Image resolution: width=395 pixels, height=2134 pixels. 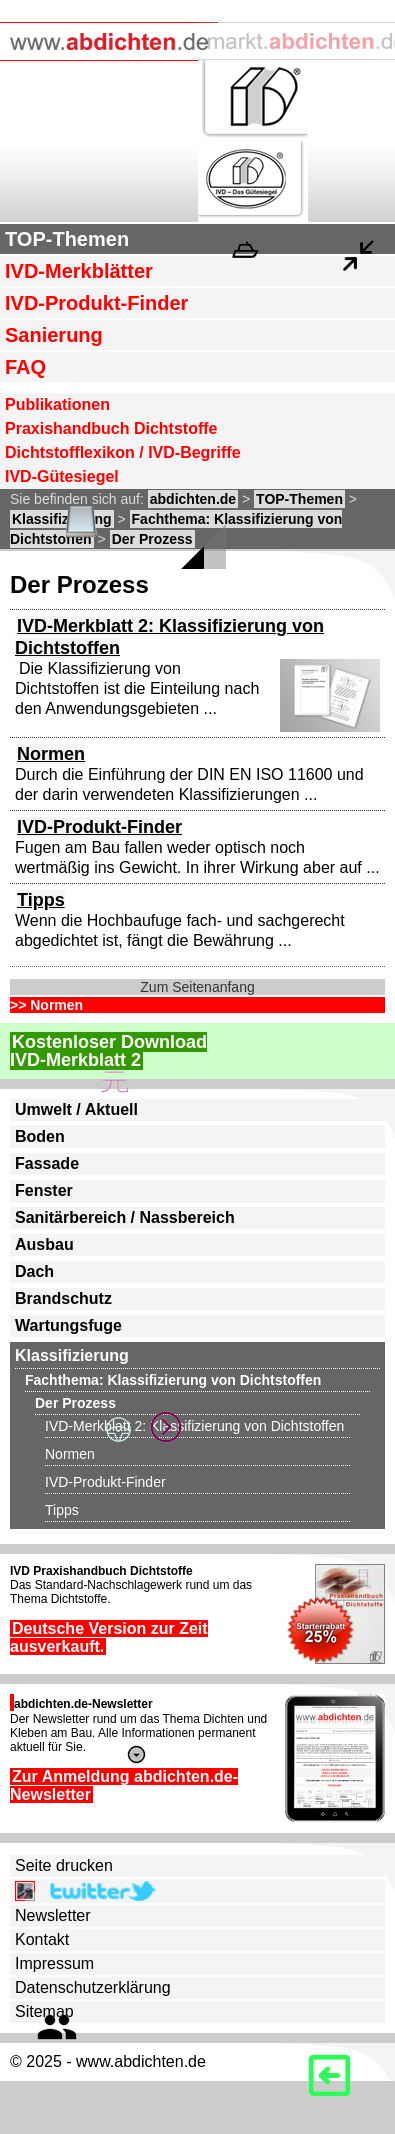 What do you see at coordinates (136, 1754) in the screenshot?
I see `expand dropdown menu or options` at bounding box center [136, 1754].